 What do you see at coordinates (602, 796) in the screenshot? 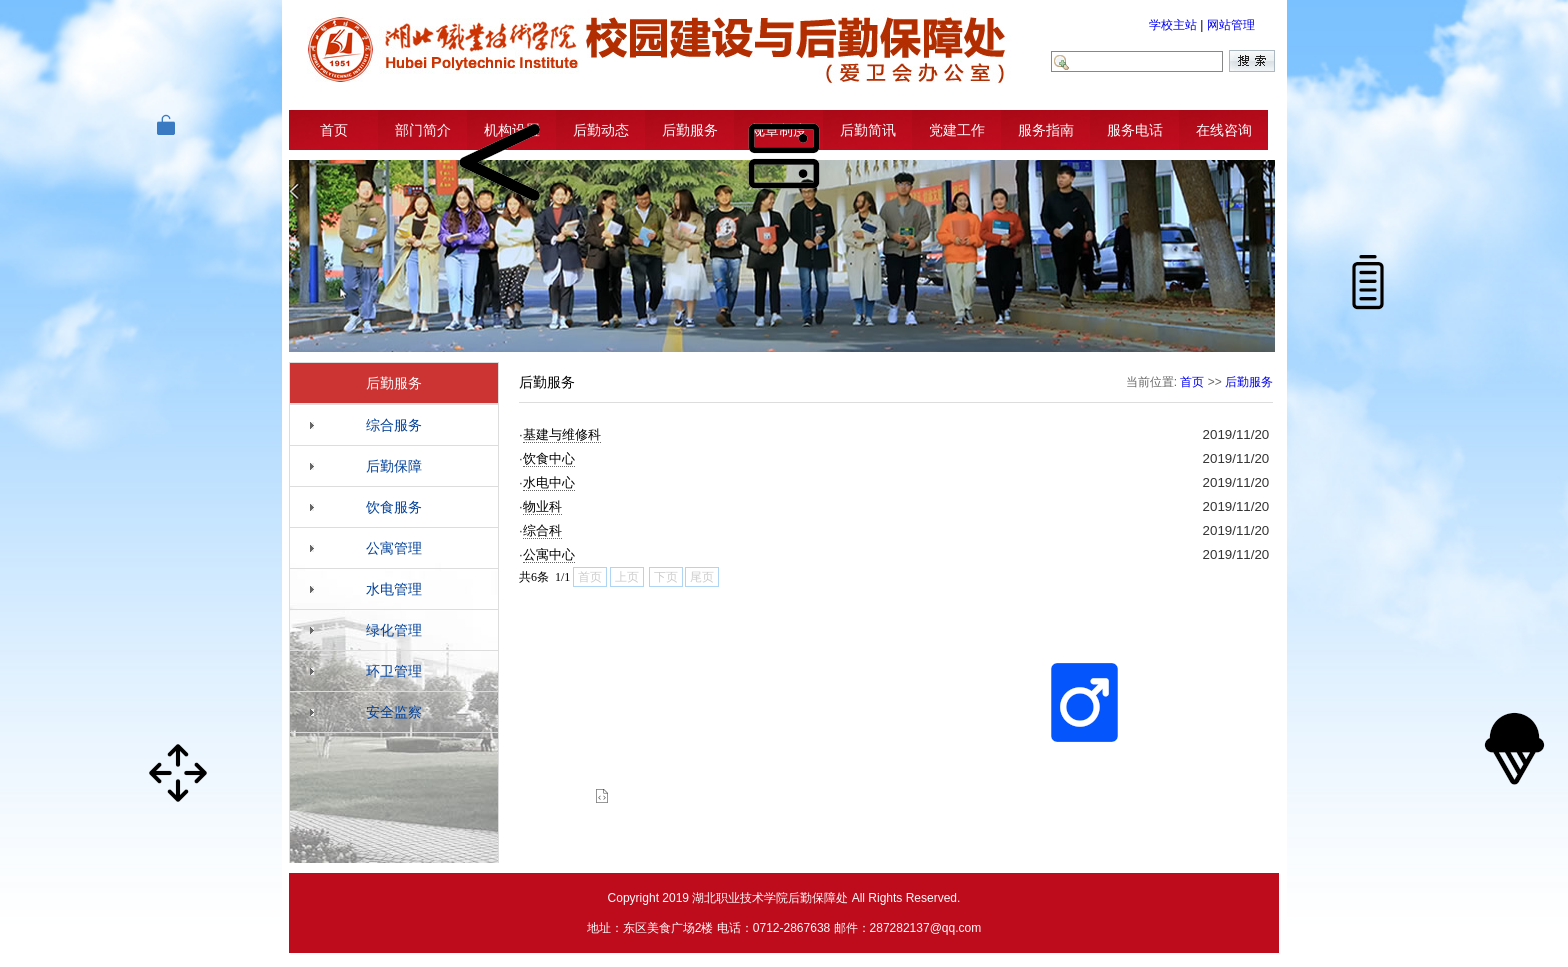
I see `view source code file` at bounding box center [602, 796].